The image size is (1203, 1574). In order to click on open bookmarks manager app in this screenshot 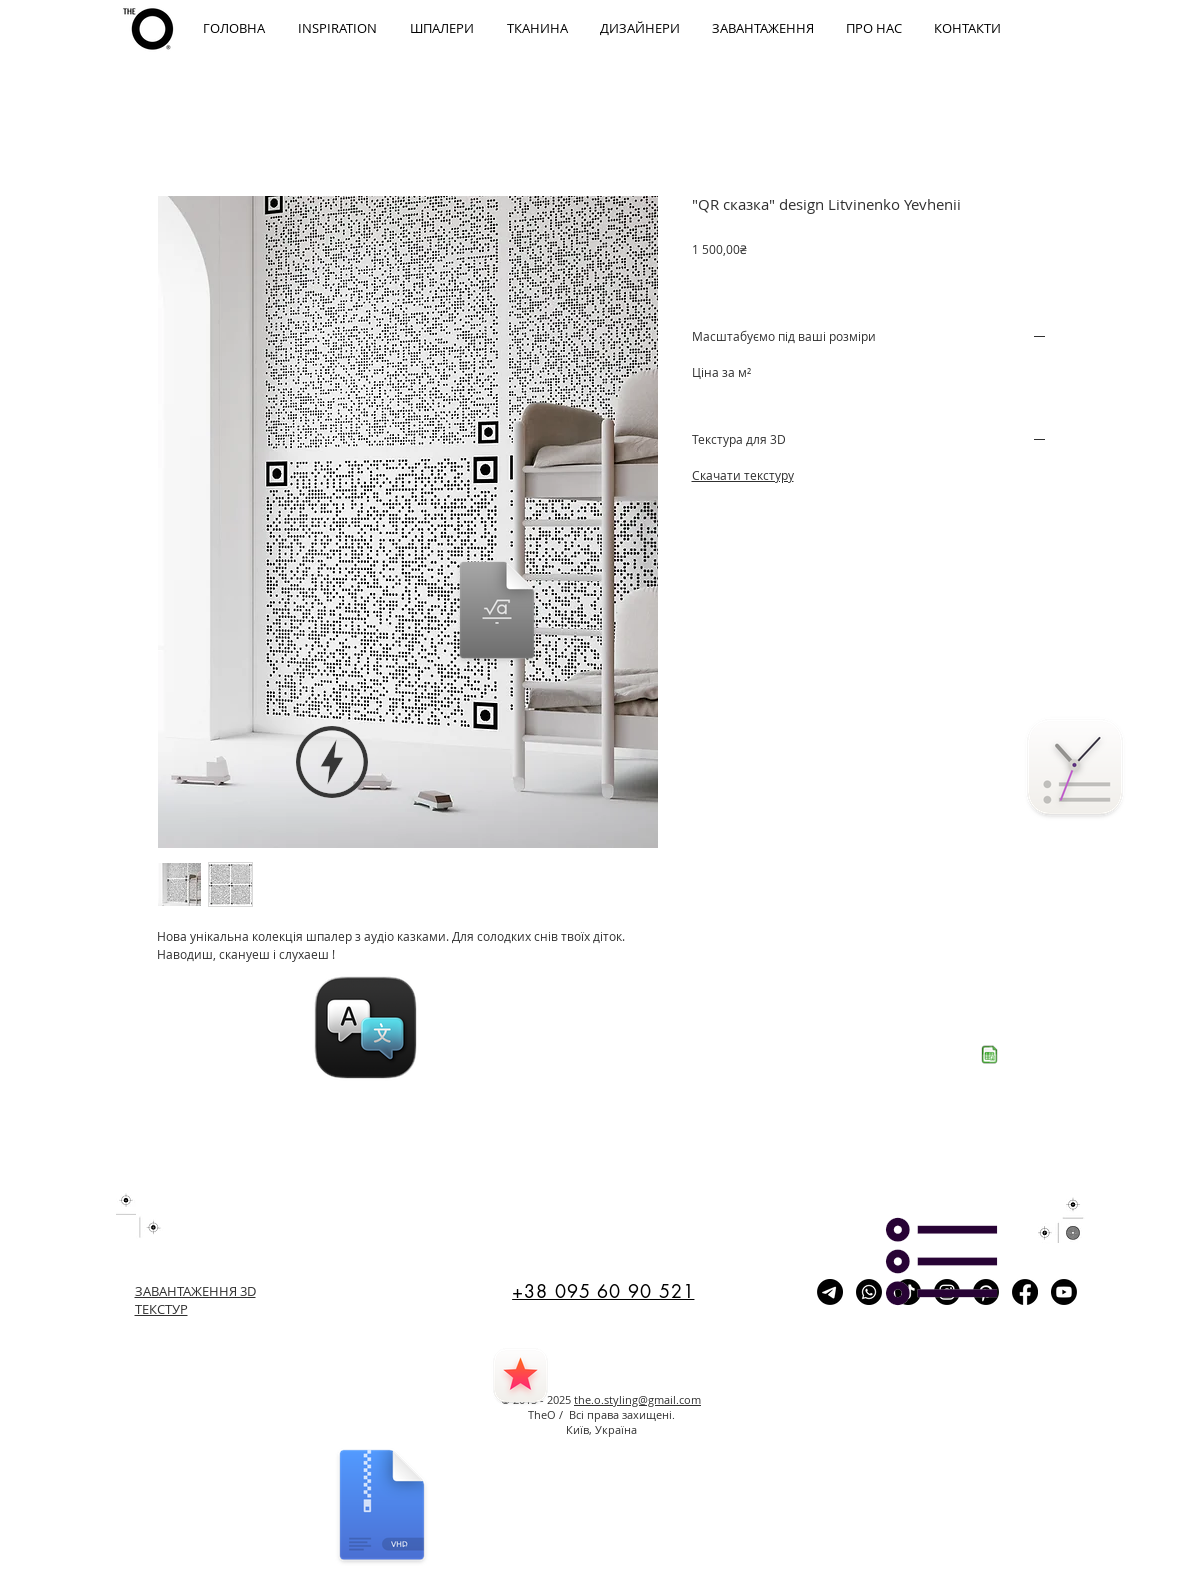, I will do `click(520, 1375)`.